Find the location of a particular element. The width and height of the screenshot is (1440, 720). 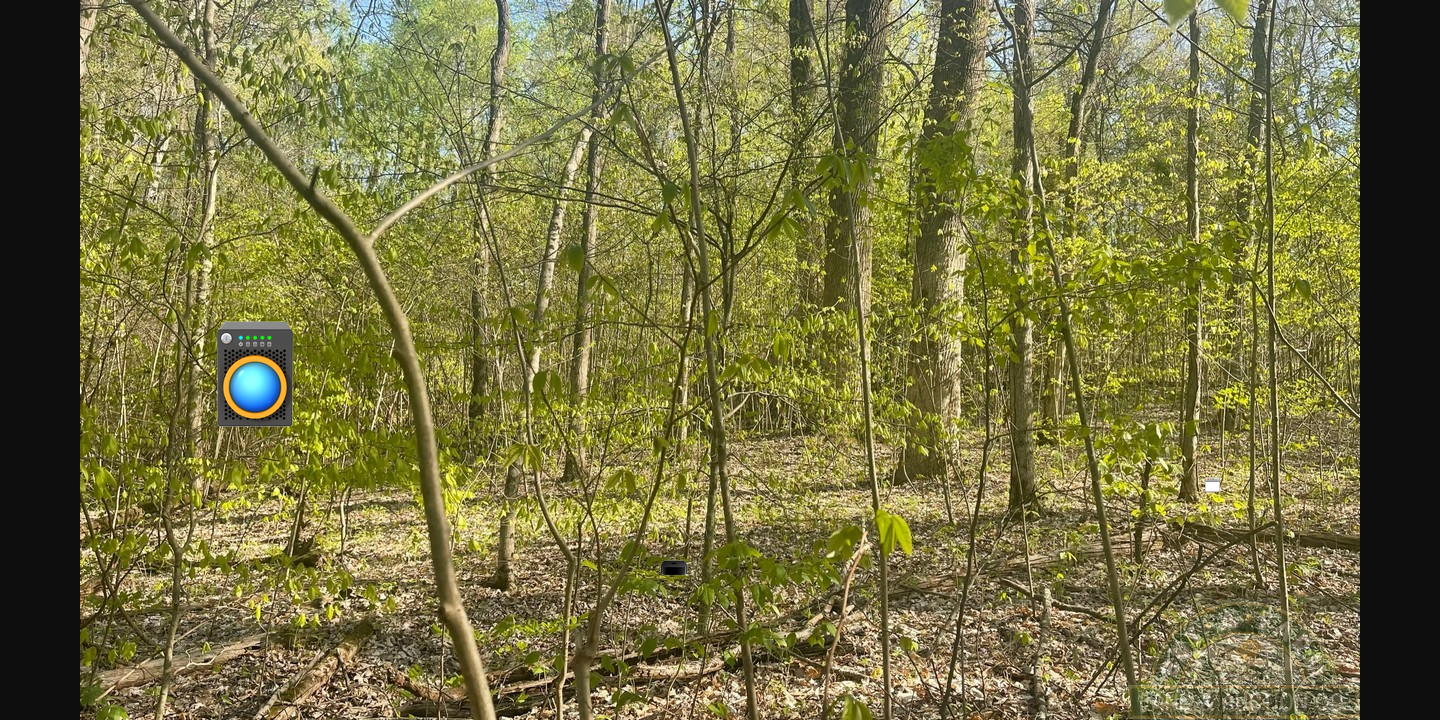

apple tv 4k (3rd generation) device is located at coordinates (674, 564).